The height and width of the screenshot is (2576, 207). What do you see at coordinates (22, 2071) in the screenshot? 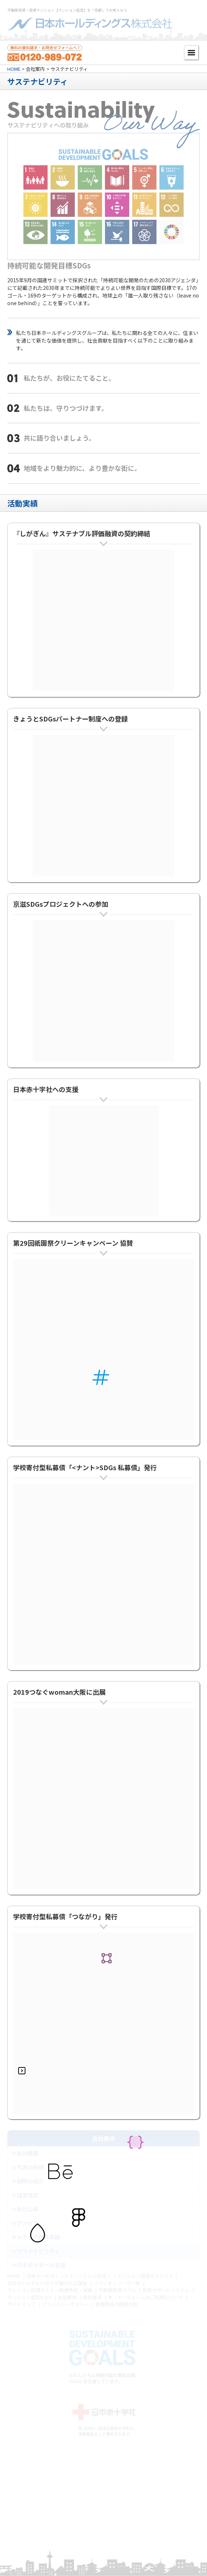
I see `navigate to the next item or page` at bounding box center [22, 2071].